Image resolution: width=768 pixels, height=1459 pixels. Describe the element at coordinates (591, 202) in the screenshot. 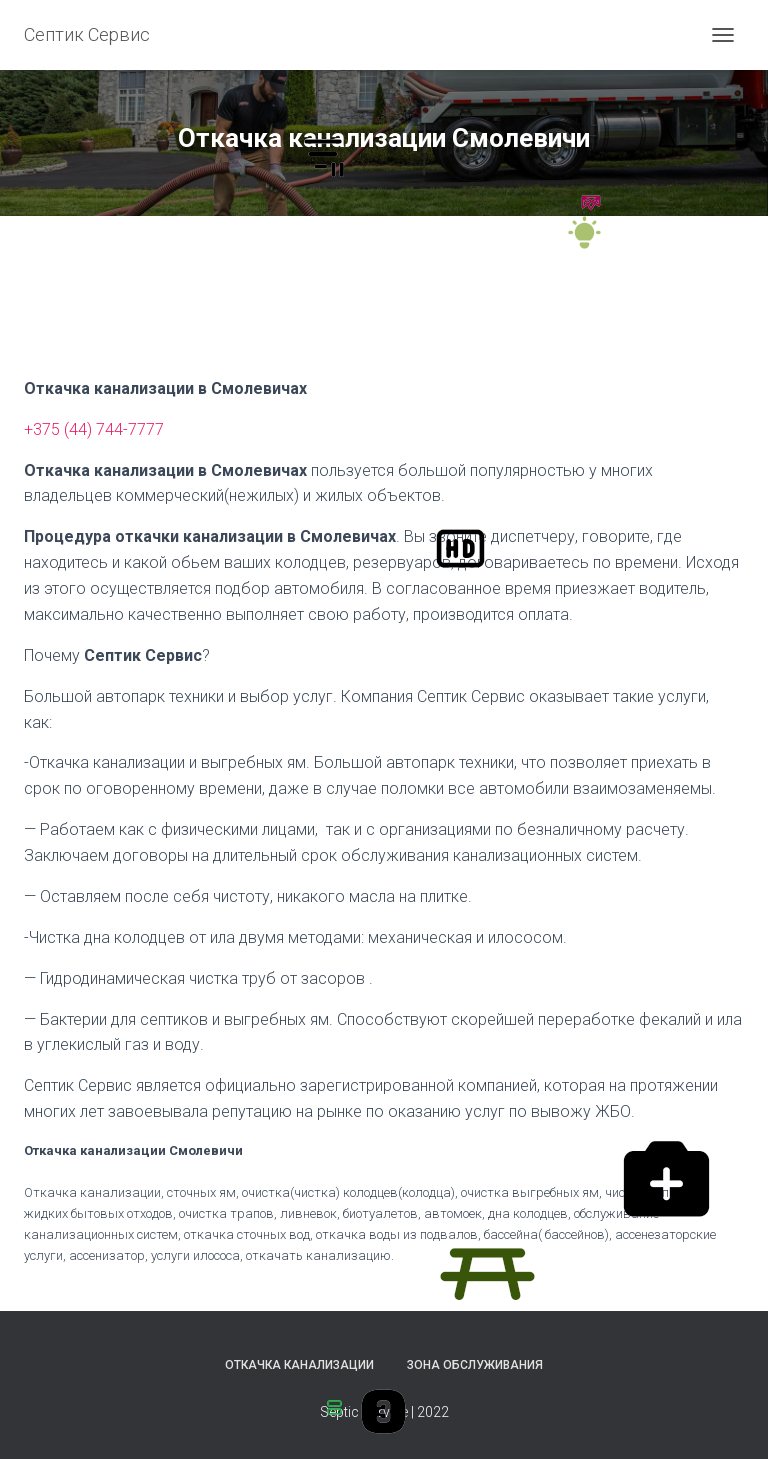

I see `access DC/OS dashboard or services` at that location.